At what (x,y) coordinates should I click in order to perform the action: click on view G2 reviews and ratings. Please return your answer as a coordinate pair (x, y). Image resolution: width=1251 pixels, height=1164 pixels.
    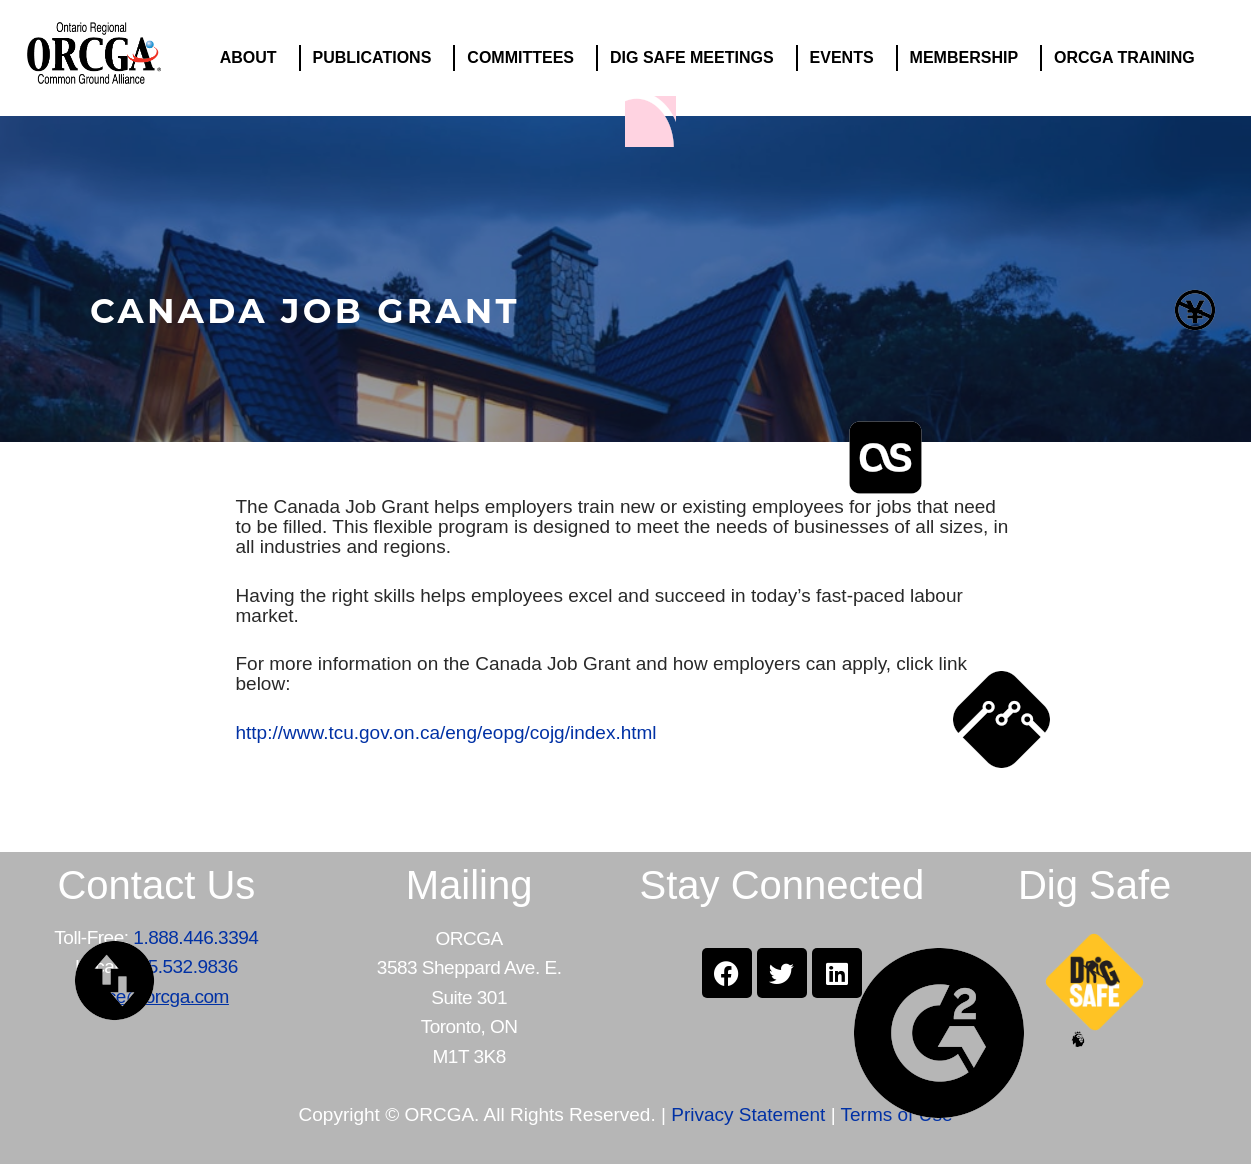
    Looking at the image, I should click on (939, 1033).